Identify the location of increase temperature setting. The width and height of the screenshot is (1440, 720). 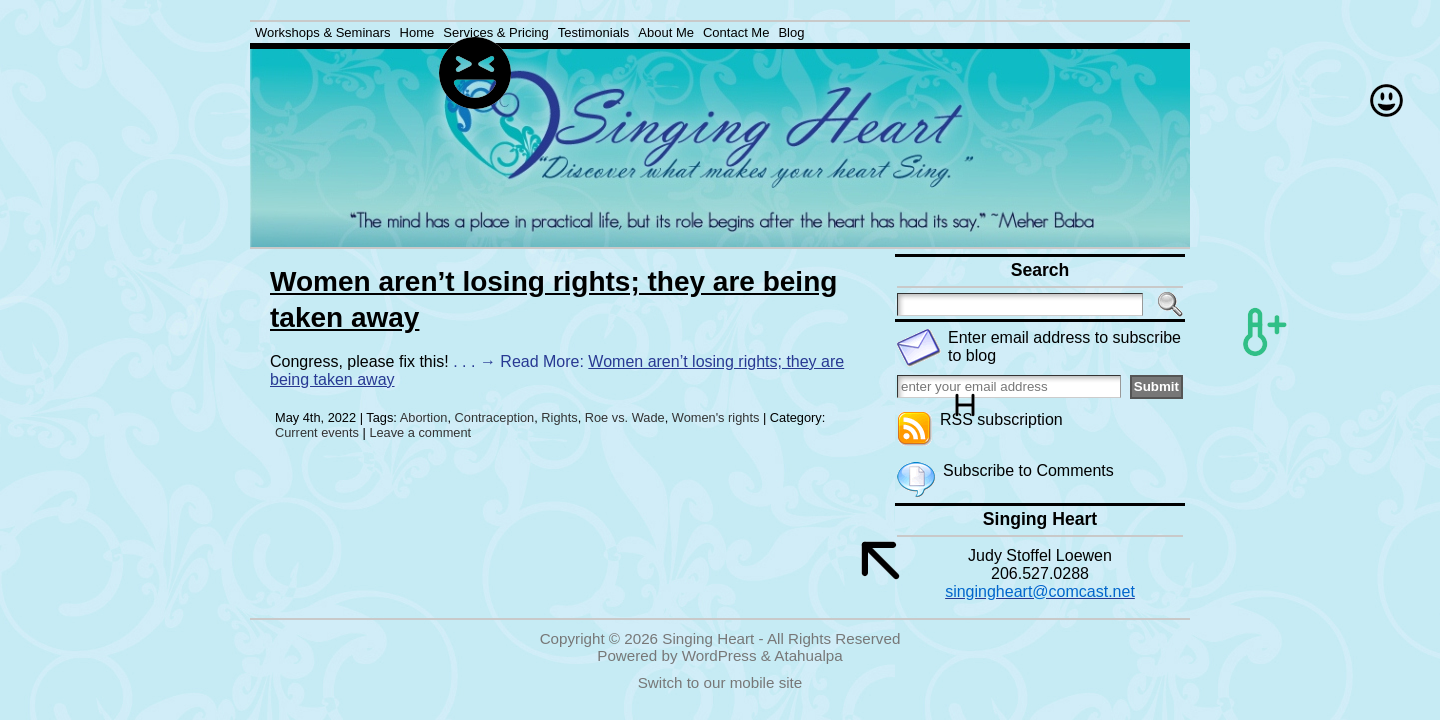
(1260, 332).